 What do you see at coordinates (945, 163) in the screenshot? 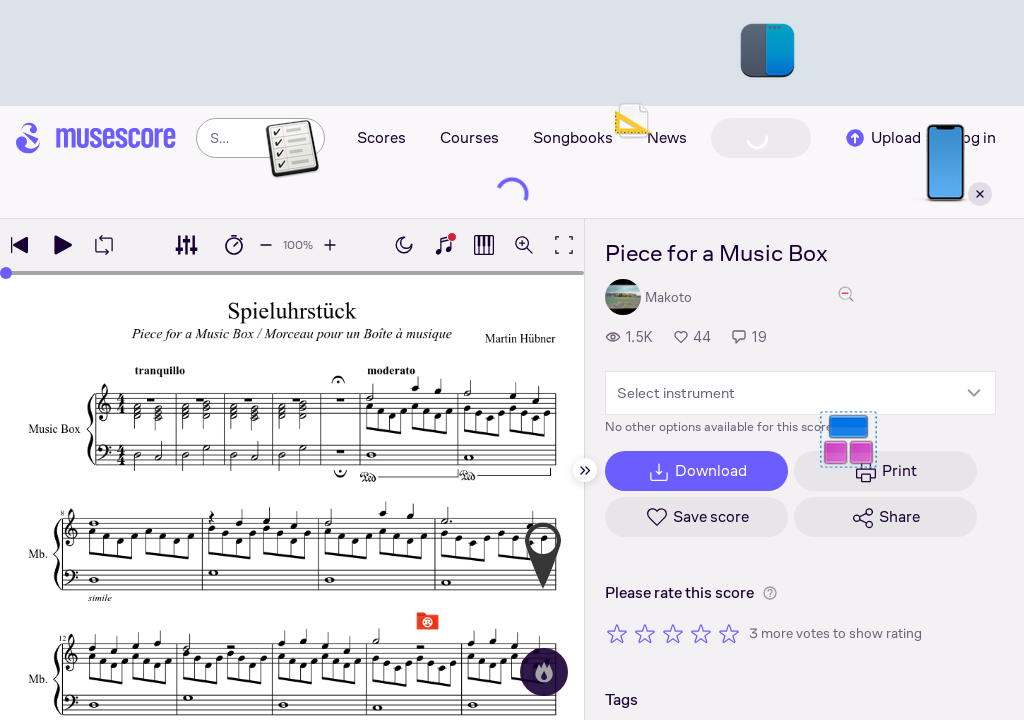
I see `iPhone 11 device icon` at bounding box center [945, 163].